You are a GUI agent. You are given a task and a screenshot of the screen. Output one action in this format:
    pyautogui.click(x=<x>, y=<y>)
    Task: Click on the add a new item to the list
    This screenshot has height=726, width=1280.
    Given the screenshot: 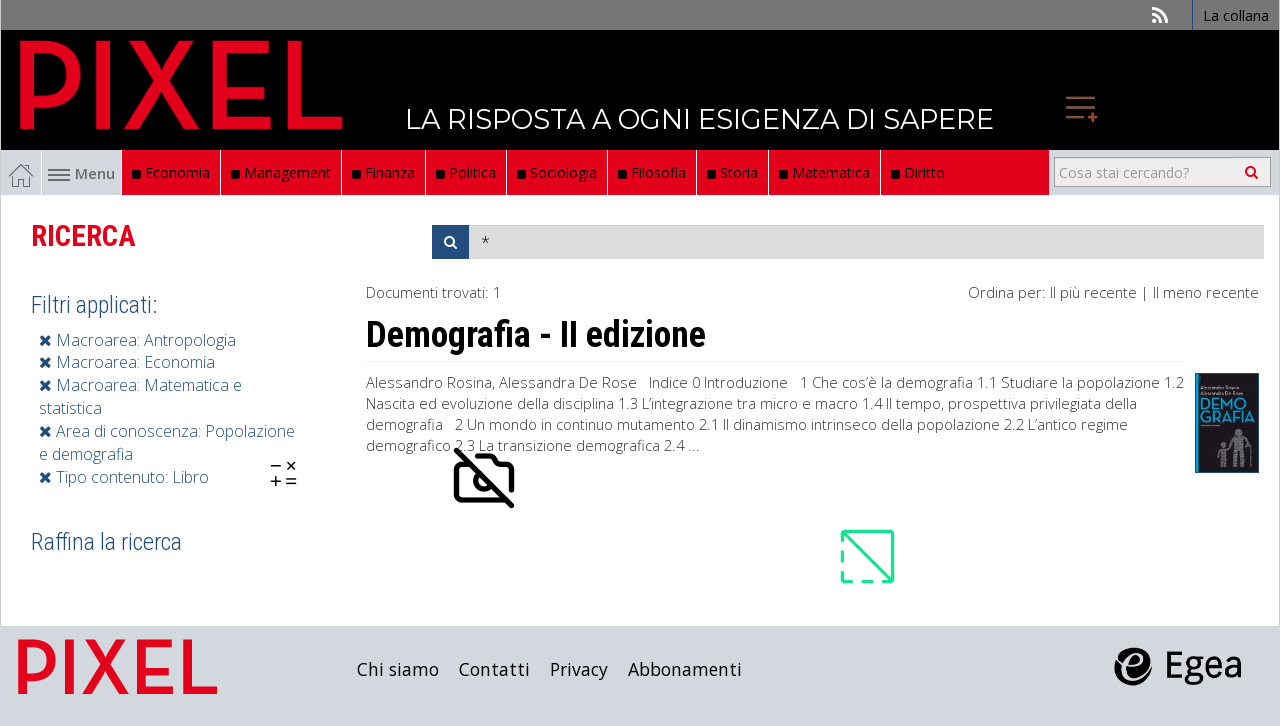 What is the action you would take?
    pyautogui.click(x=1080, y=107)
    